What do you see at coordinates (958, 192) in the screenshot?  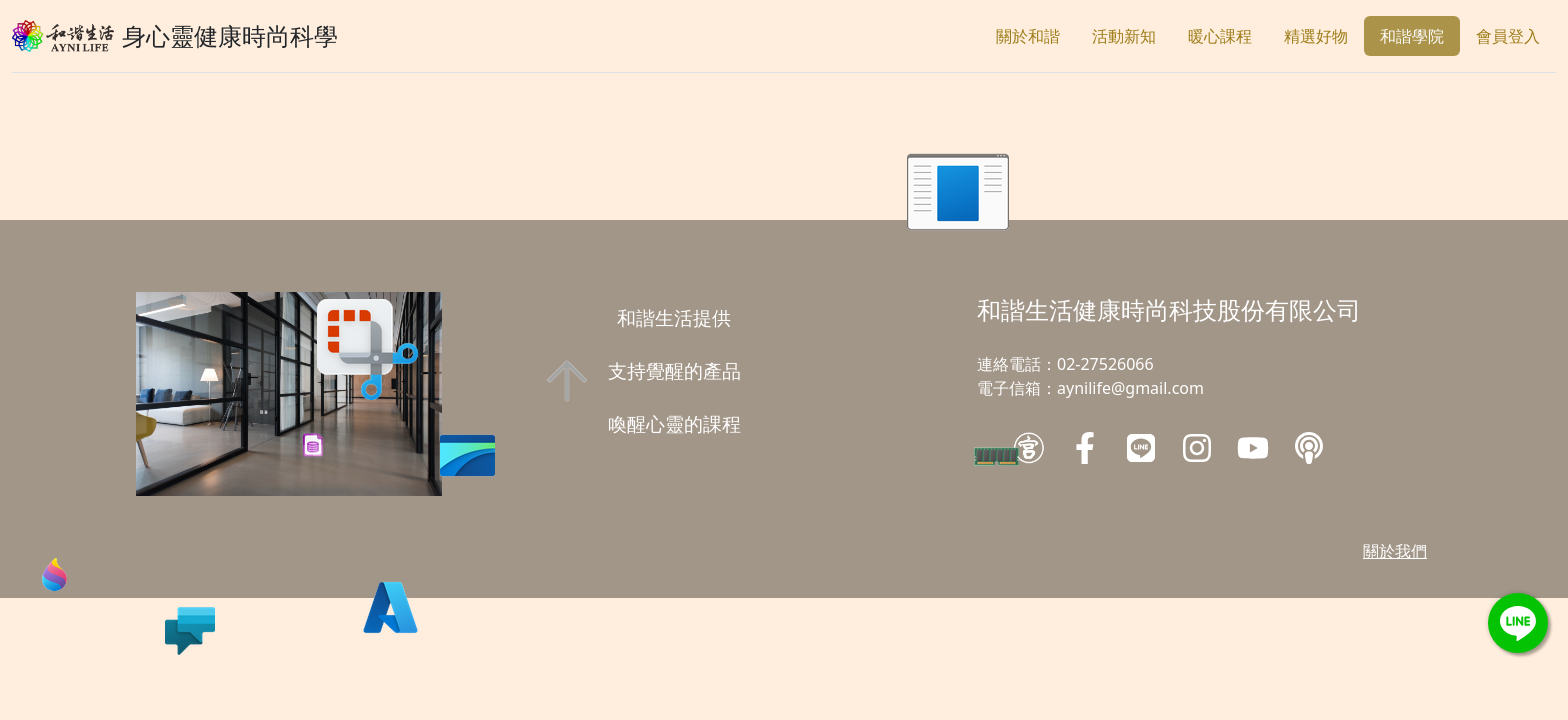 I see `open a program or application window` at bounding box center [958, 192].